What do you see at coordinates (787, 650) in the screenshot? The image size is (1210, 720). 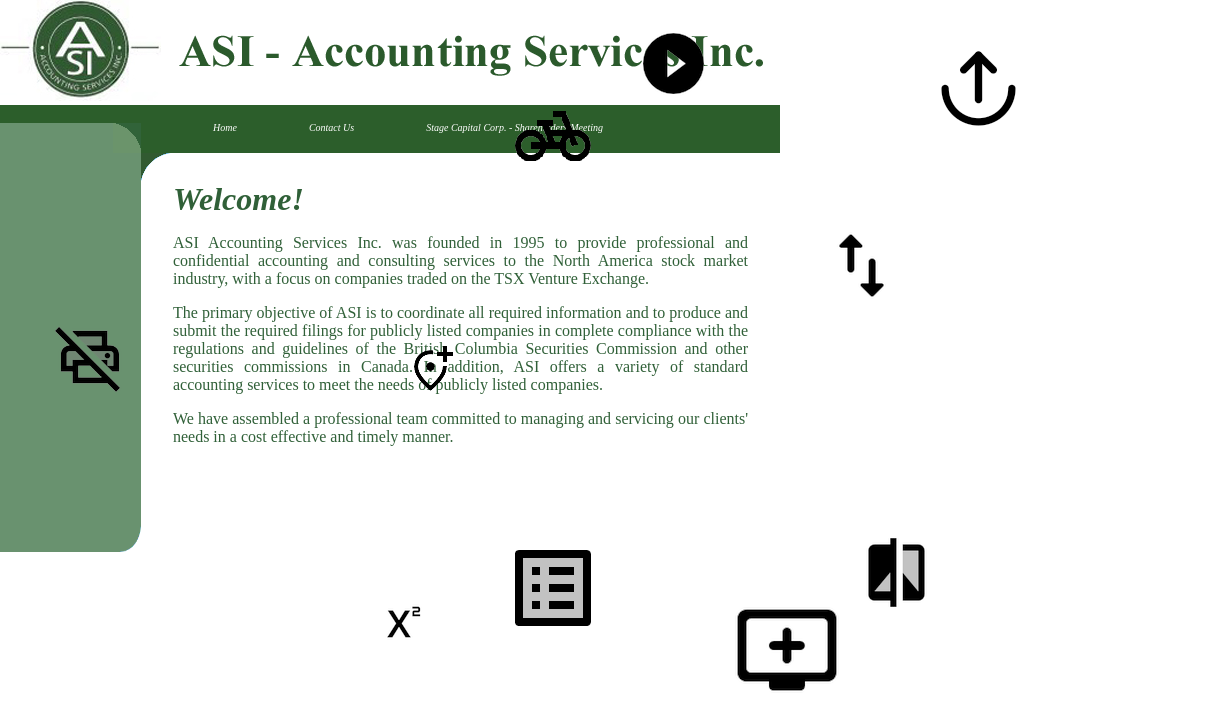 I see `add video to watch queue` at bounding box center [787, 650].